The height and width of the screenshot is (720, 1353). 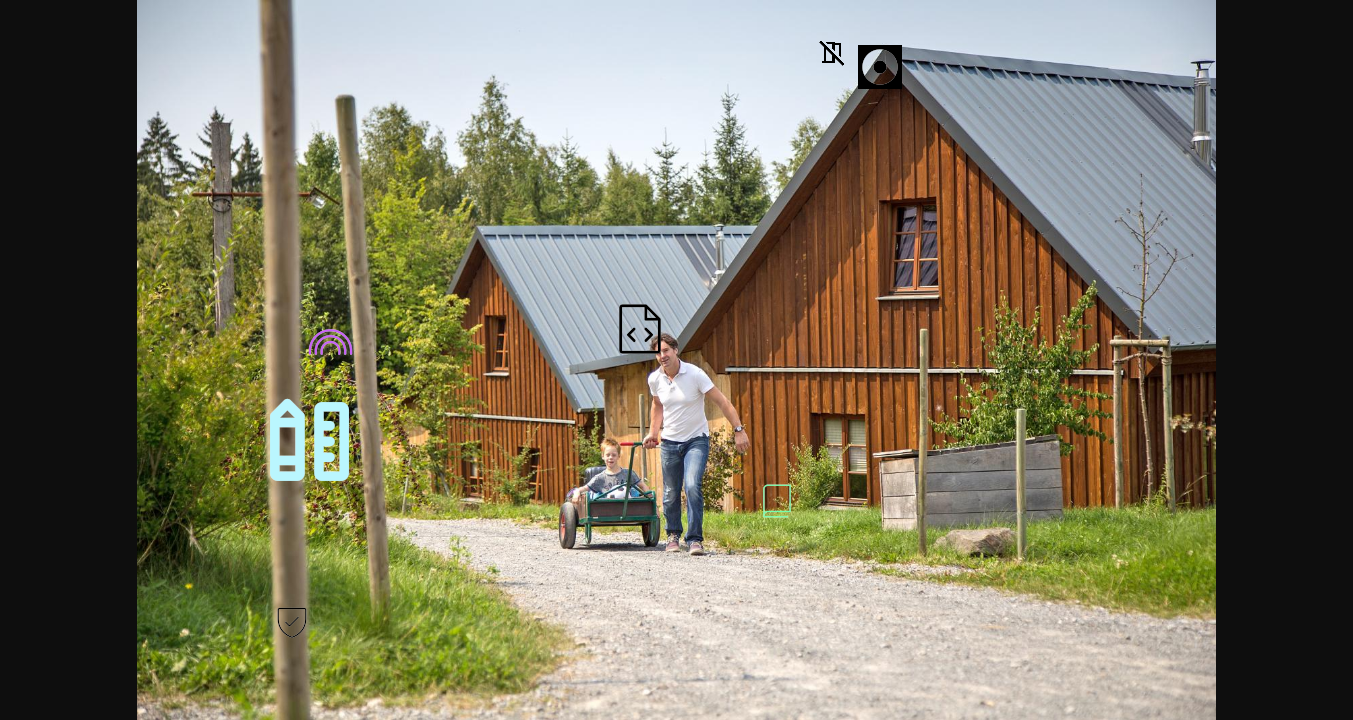 I want to click on indicates verified or secure status, so click(x=292, y=621).